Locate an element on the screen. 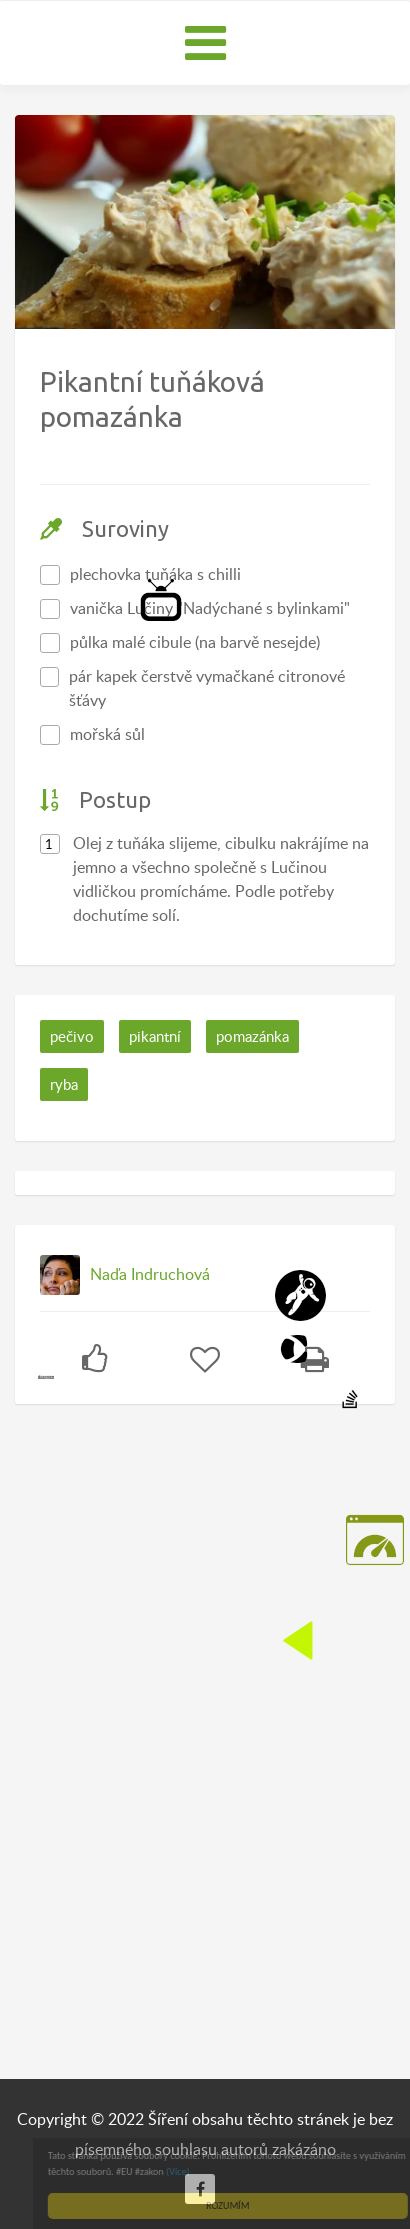 The width and height of the screenshot is (410, 2229). open the MyShows app is located at coordinates (161, 600).